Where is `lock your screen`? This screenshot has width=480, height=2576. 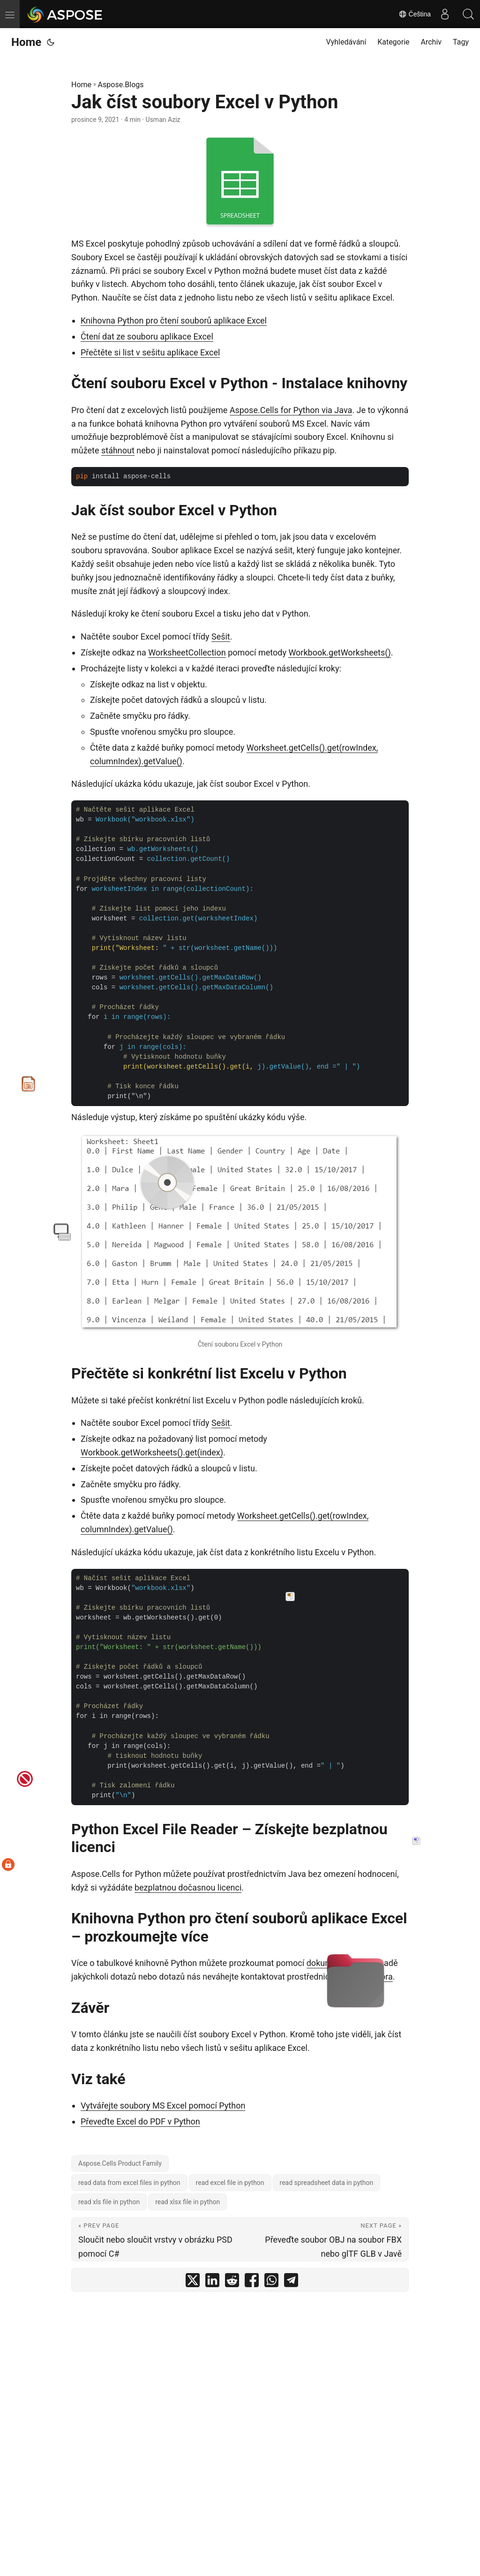
lock your screen is located at coordinates (8, 1864).